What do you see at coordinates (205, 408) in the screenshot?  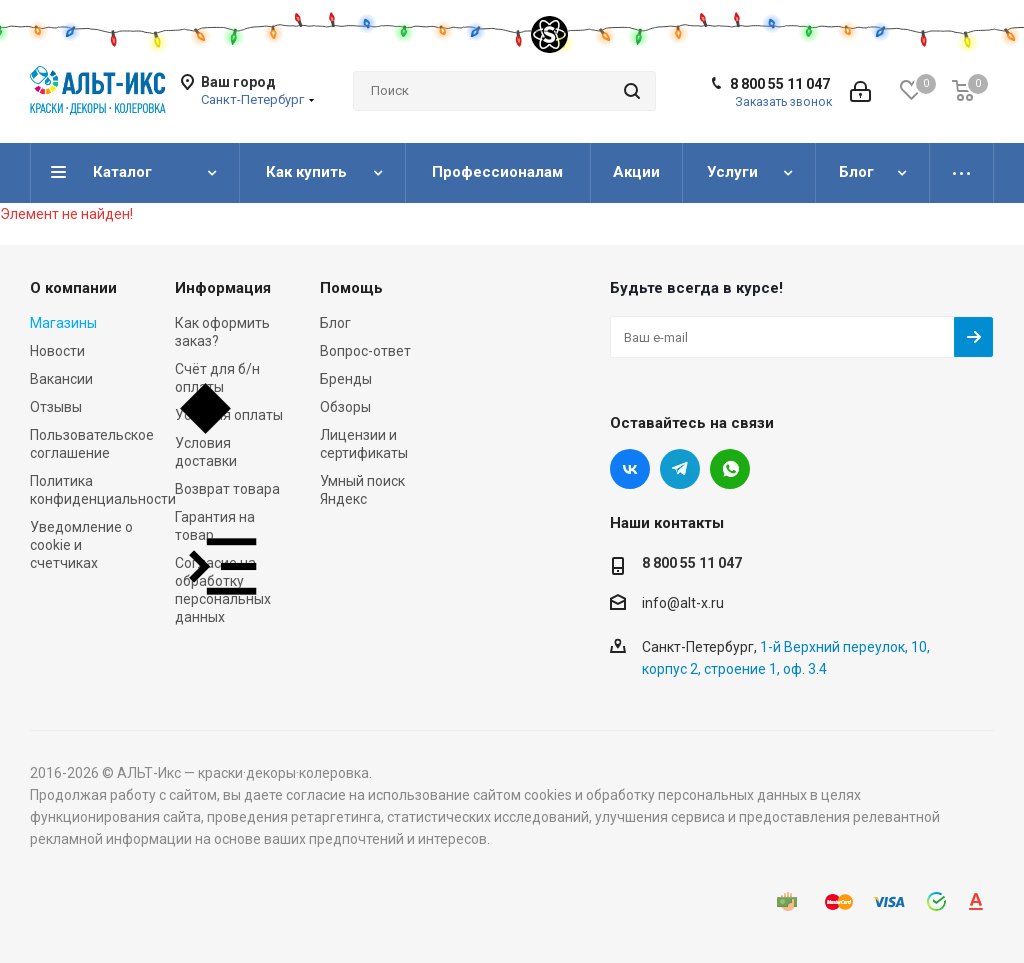 I see `open kedro data pipeline application` at bounding box center [205, 408].